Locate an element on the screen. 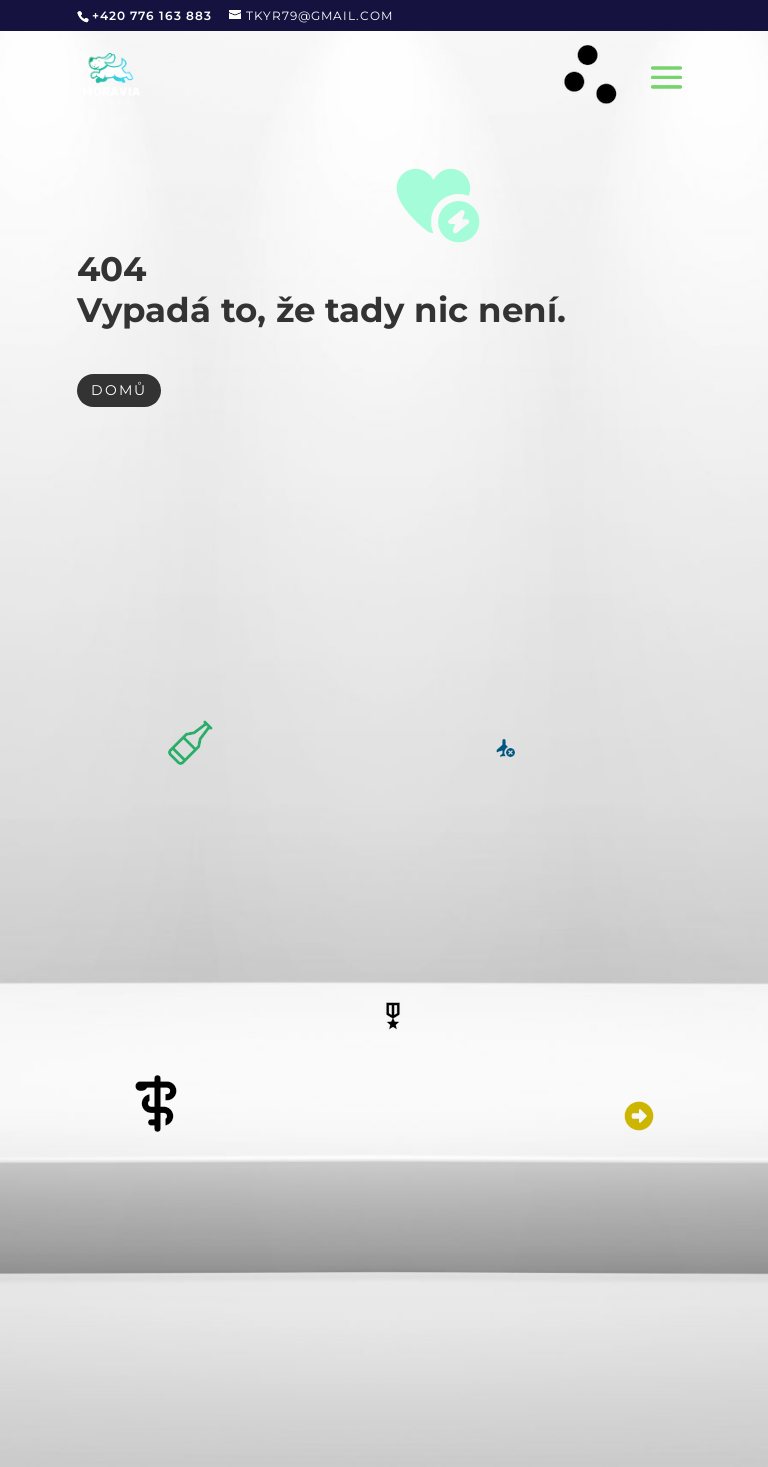  go to next item or step is located at coordinates (639, 1116).